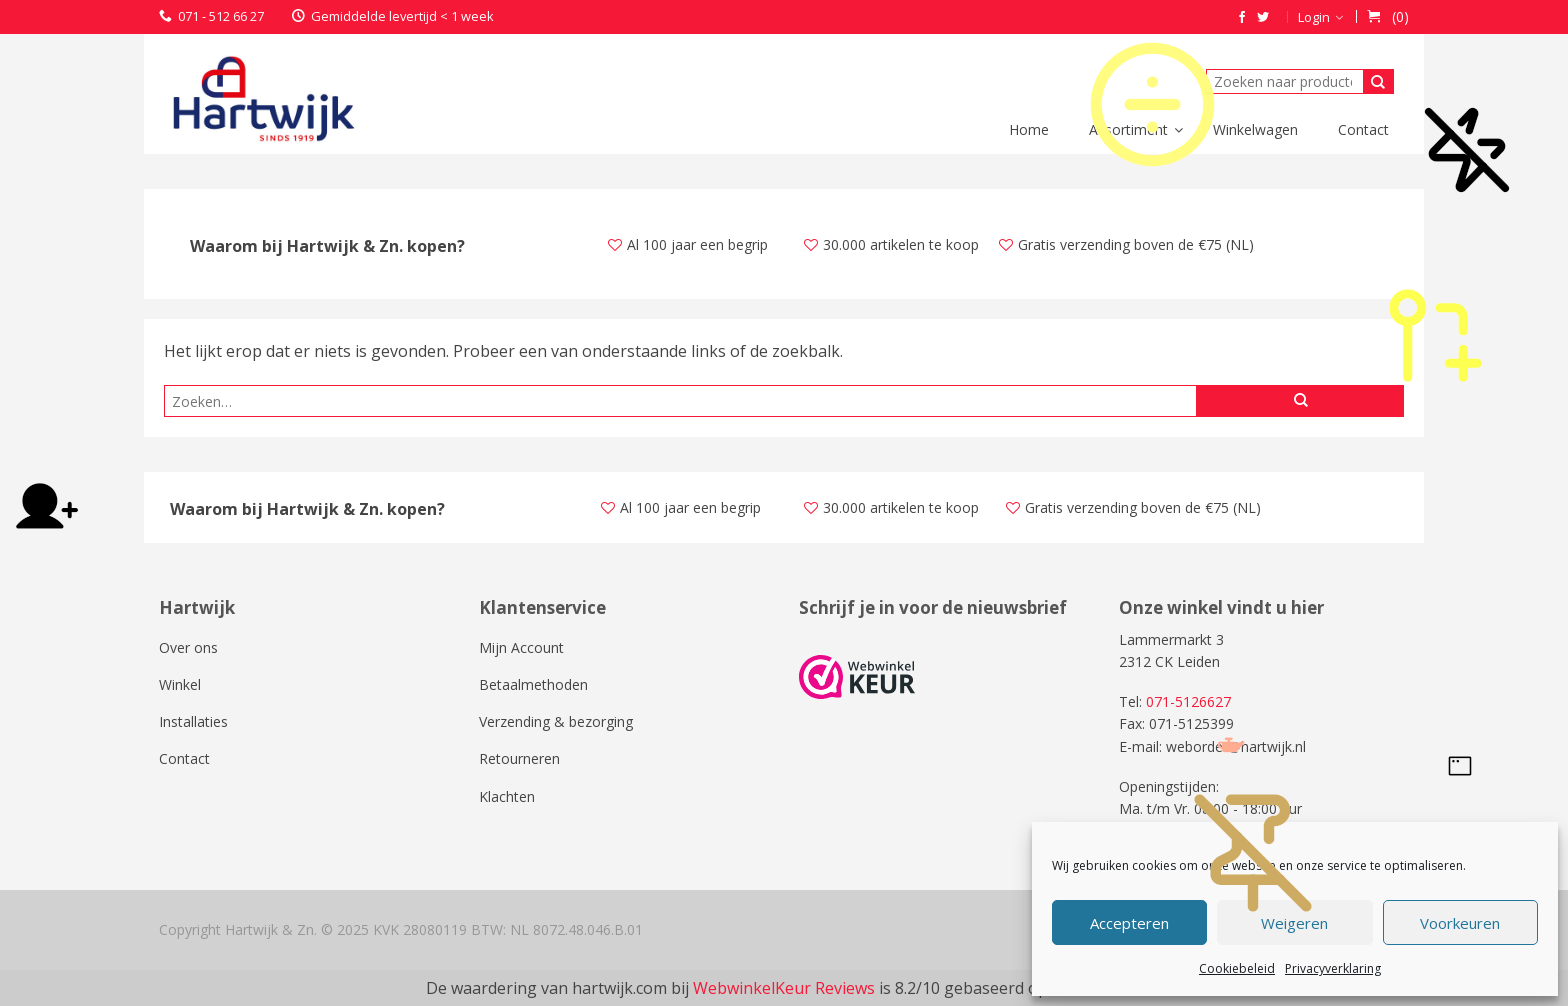  Describe the element at coordinates (1152, 104) in the screenshot. I see `perform a division calculation` at that location.